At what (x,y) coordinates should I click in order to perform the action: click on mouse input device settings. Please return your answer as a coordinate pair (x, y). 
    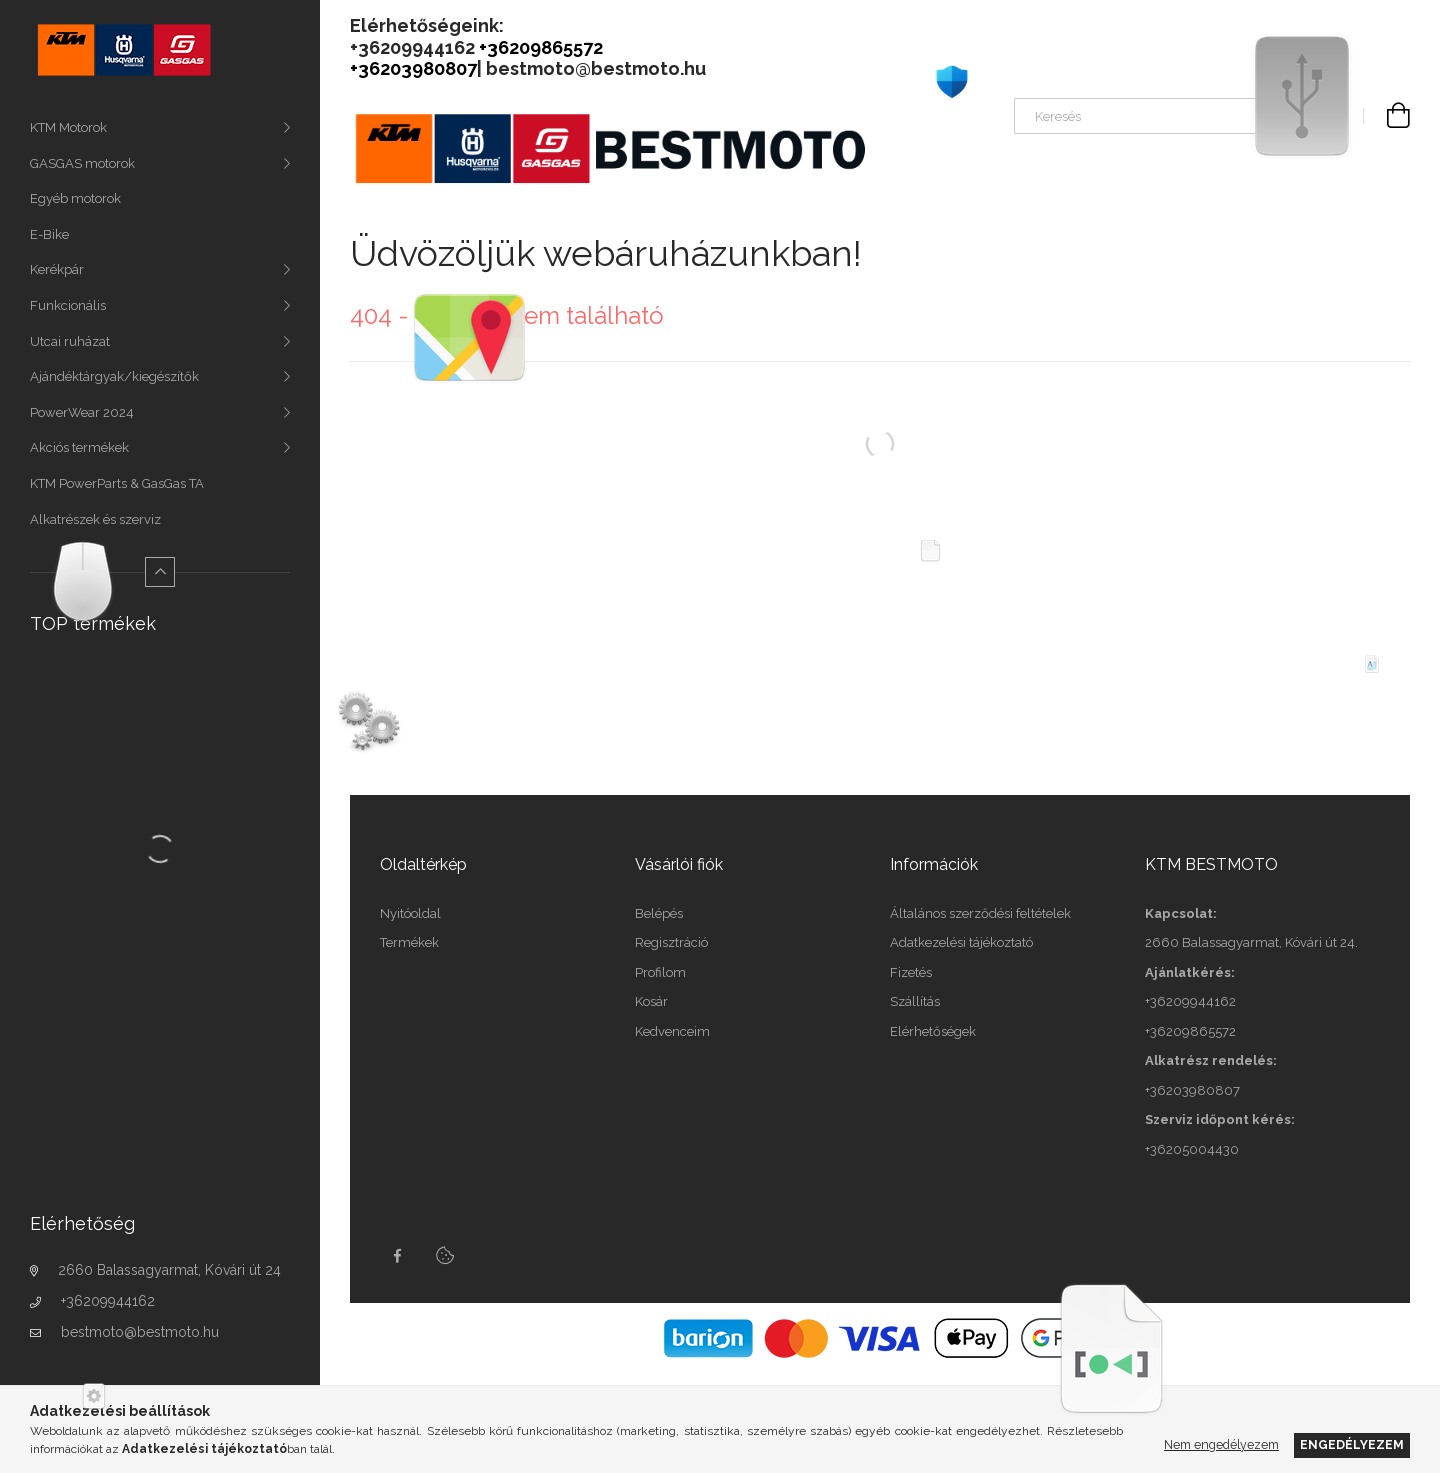
    Looking at the image, I should click on (83, 581).